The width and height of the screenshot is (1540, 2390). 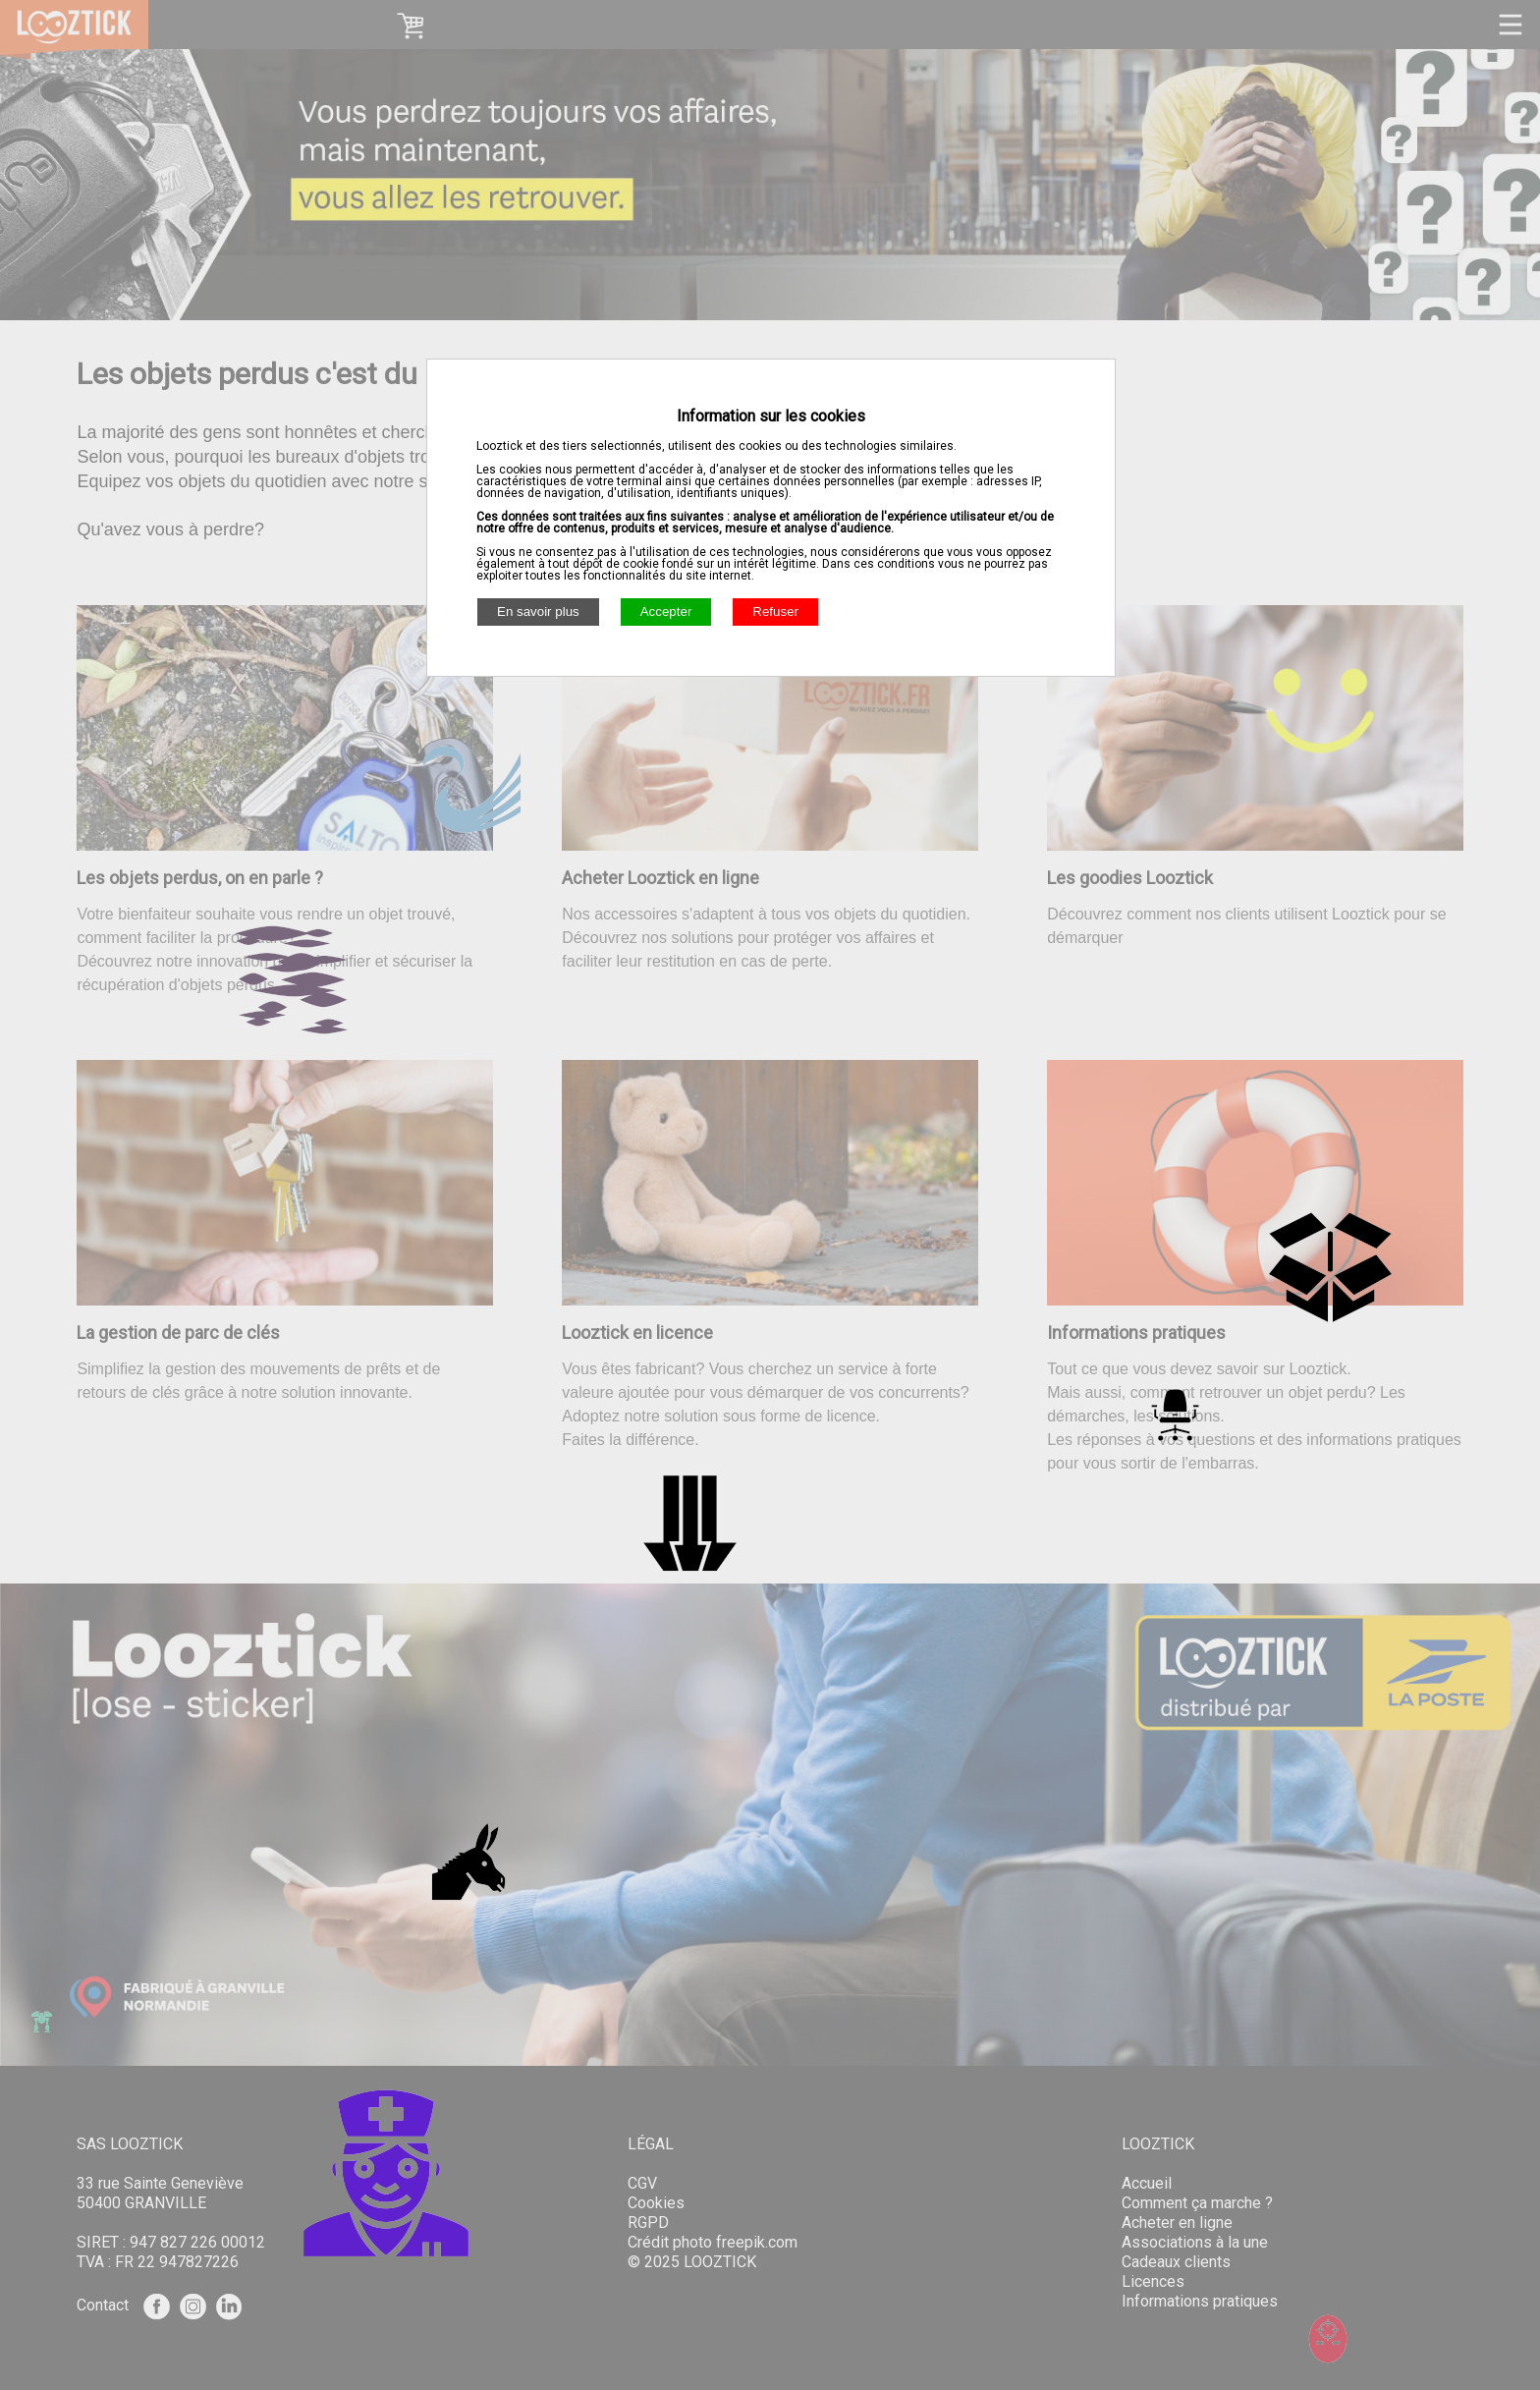 What do you see at coordinates (41, 2022) in the screenshot?
I see `select missile mech unit in game` at bounding box center [41, 2022].